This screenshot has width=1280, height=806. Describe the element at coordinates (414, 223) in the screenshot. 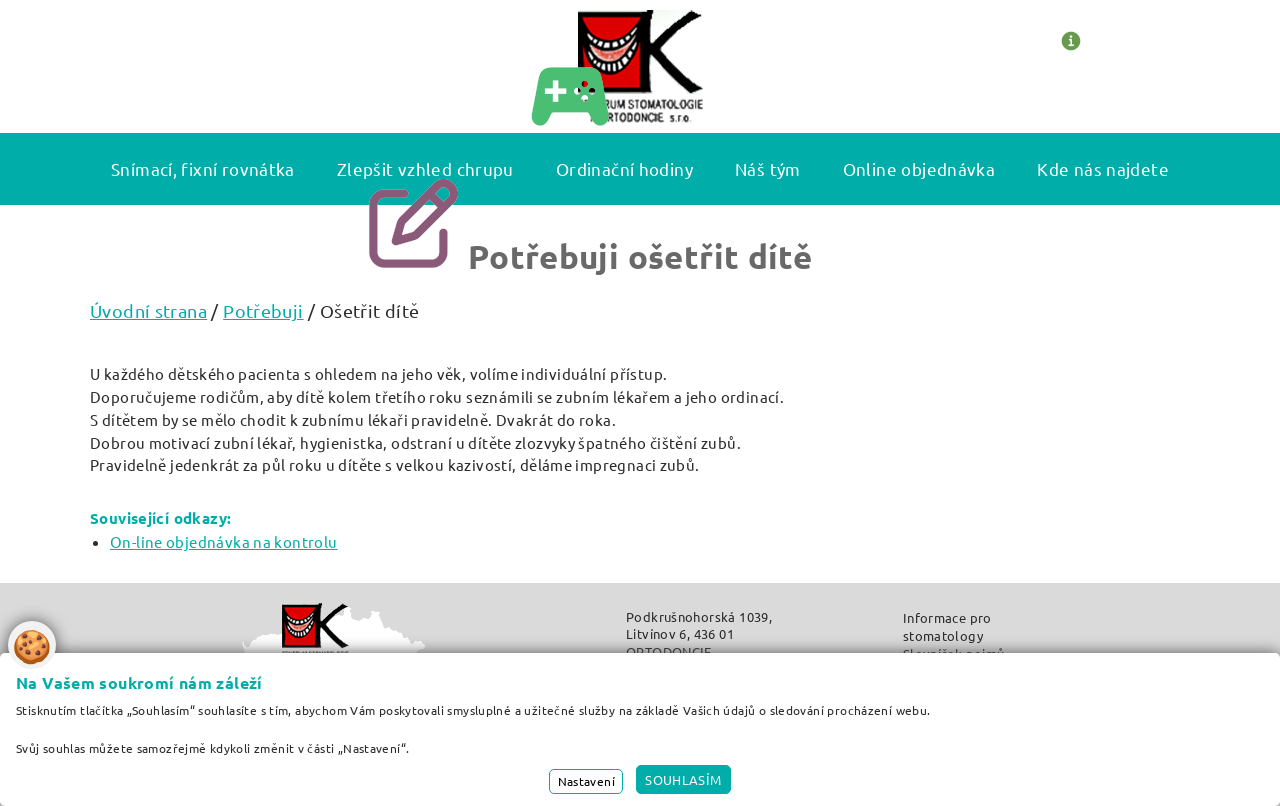

I see `edit this item` at that location.